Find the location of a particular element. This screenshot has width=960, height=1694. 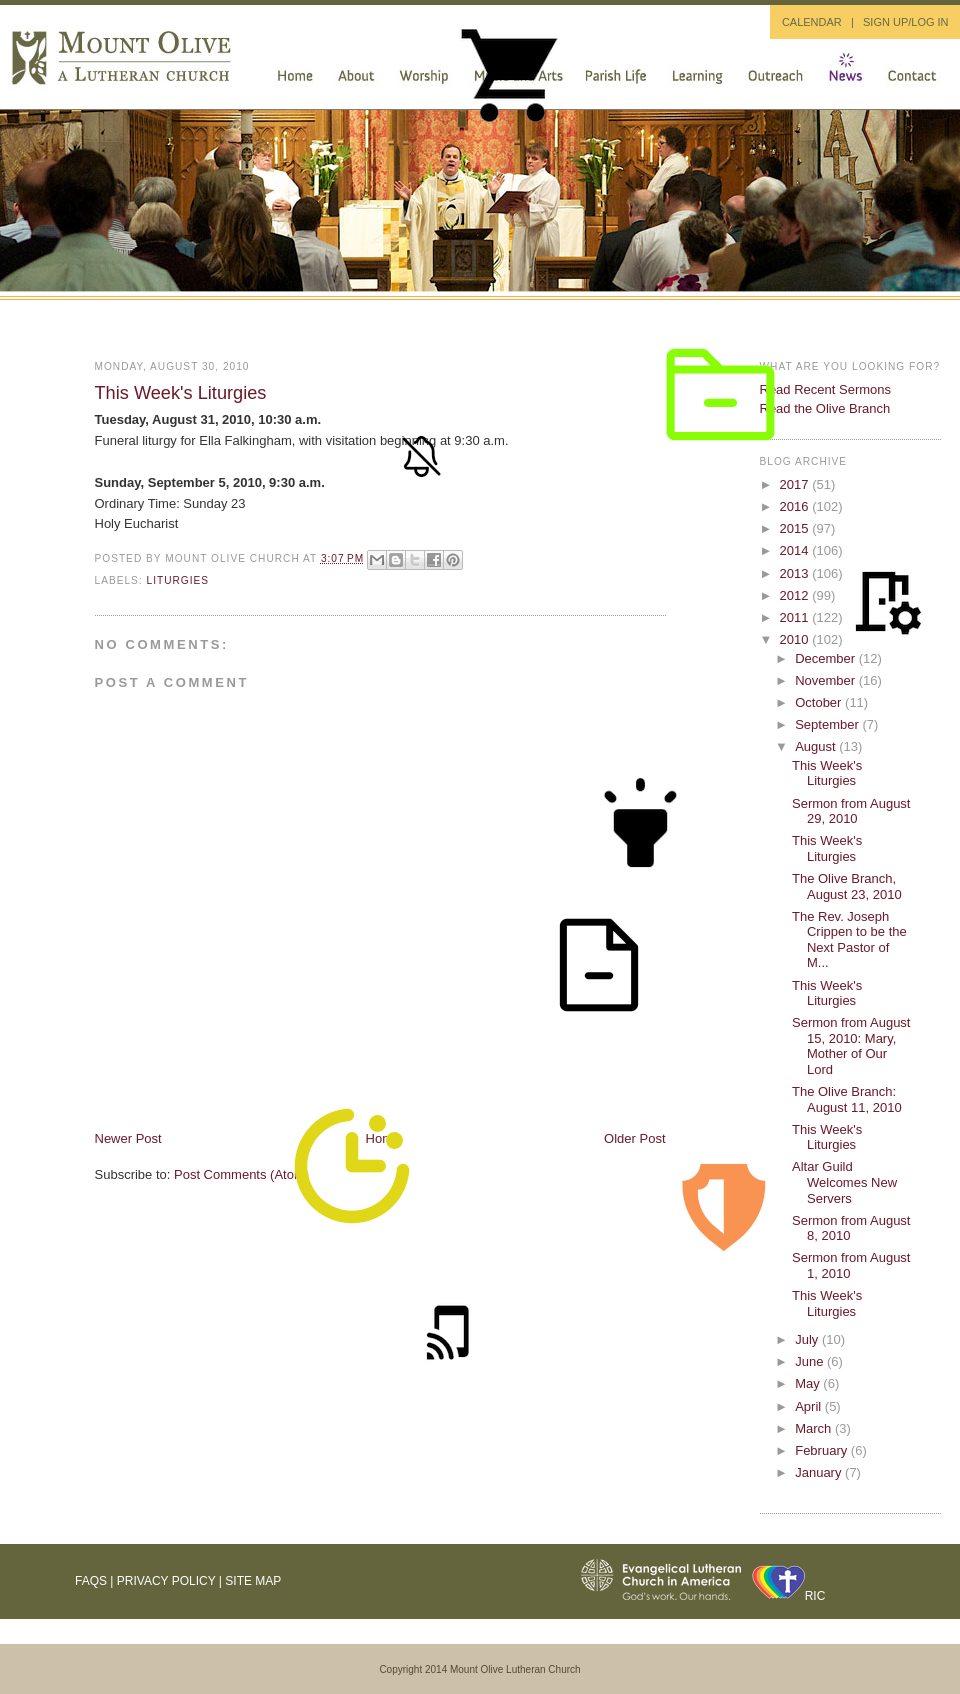

remove a file or item from this folder is located at coordinates (720, 394).